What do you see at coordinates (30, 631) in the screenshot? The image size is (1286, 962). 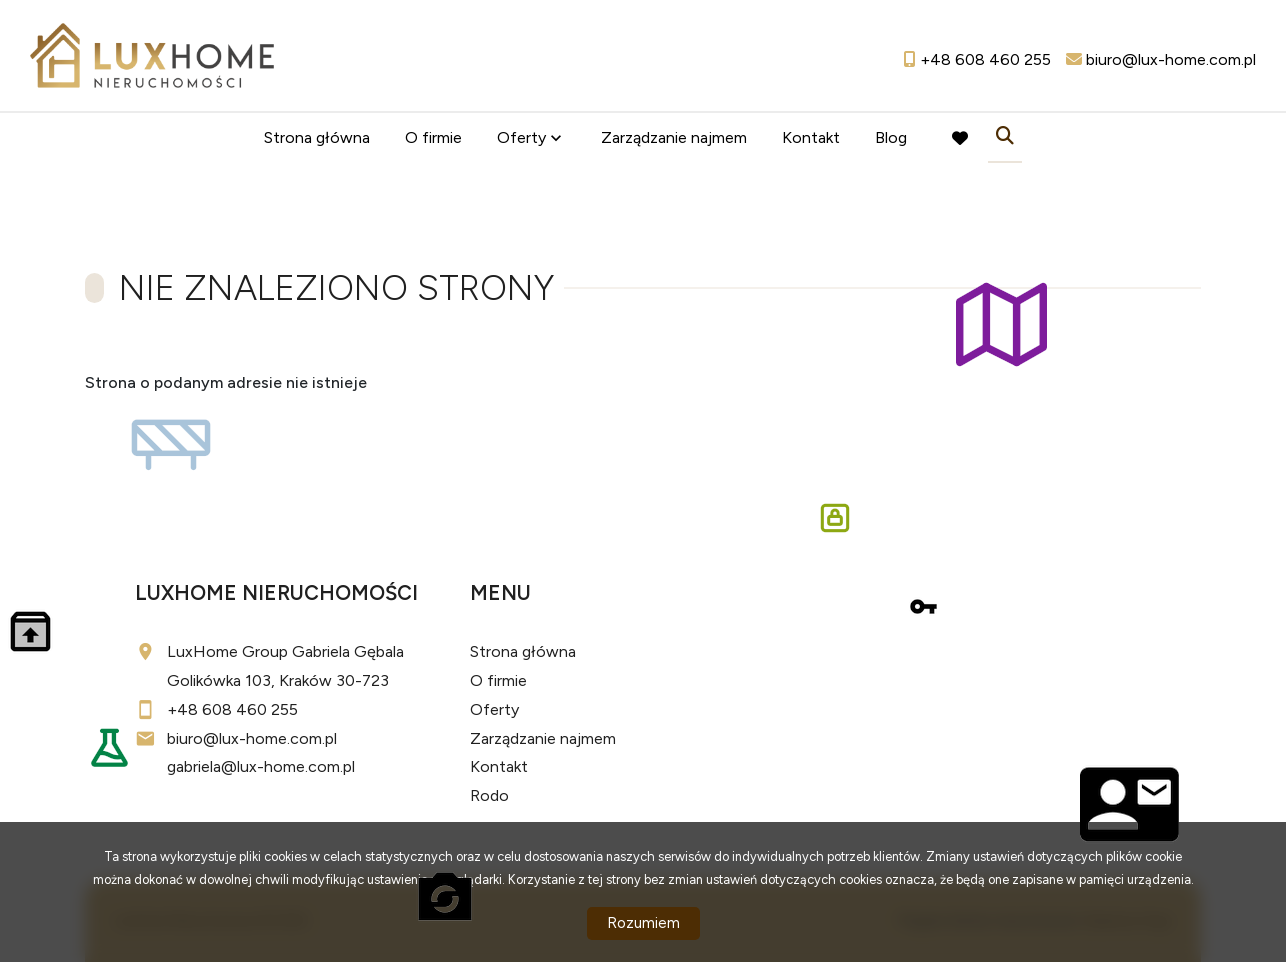 I see `restore item from archive` at bounding box center [30, 631].